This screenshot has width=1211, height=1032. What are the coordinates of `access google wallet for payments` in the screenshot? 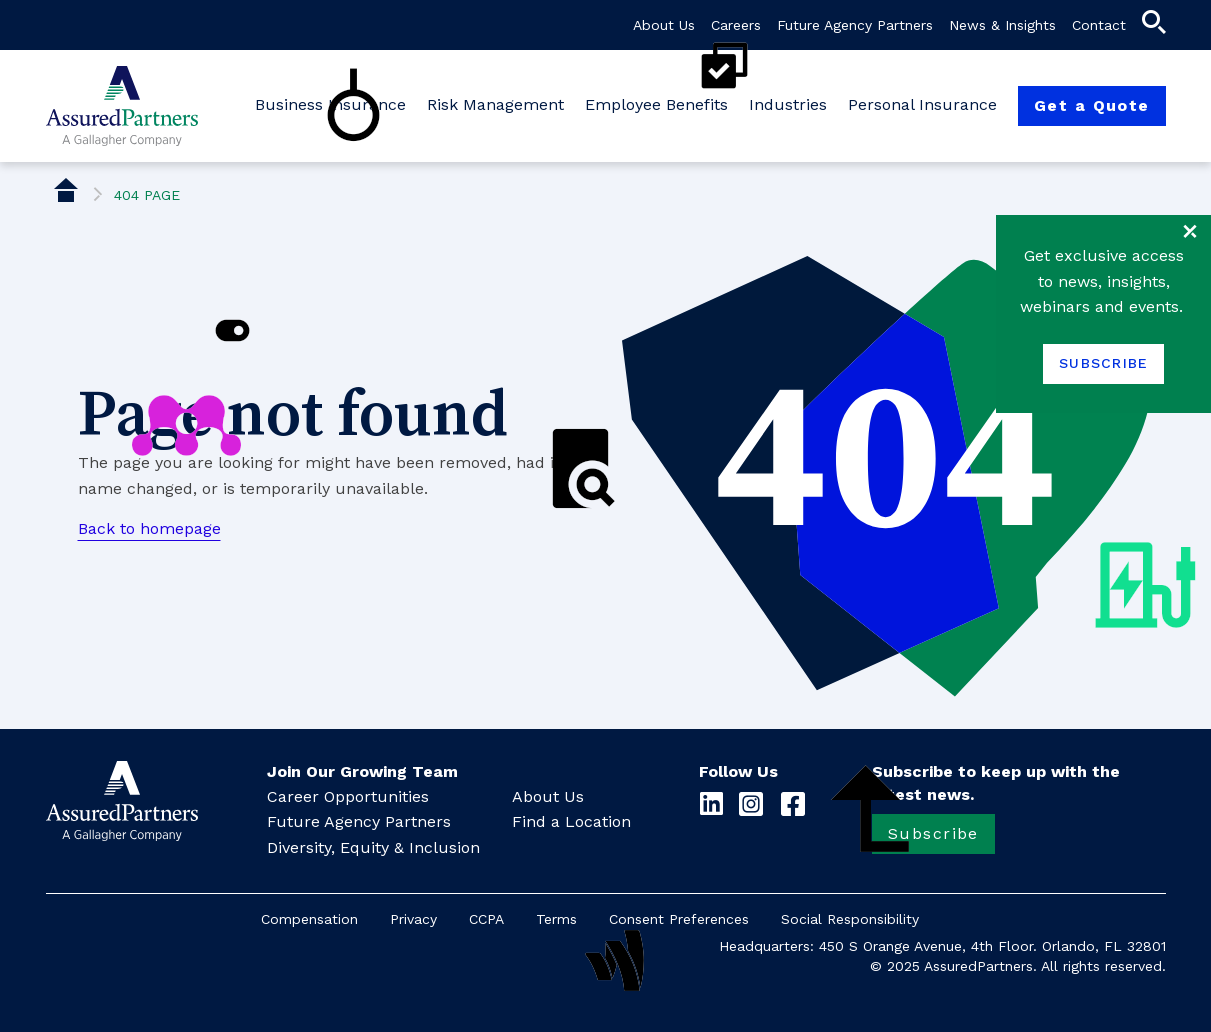 It's located at (614, 960).